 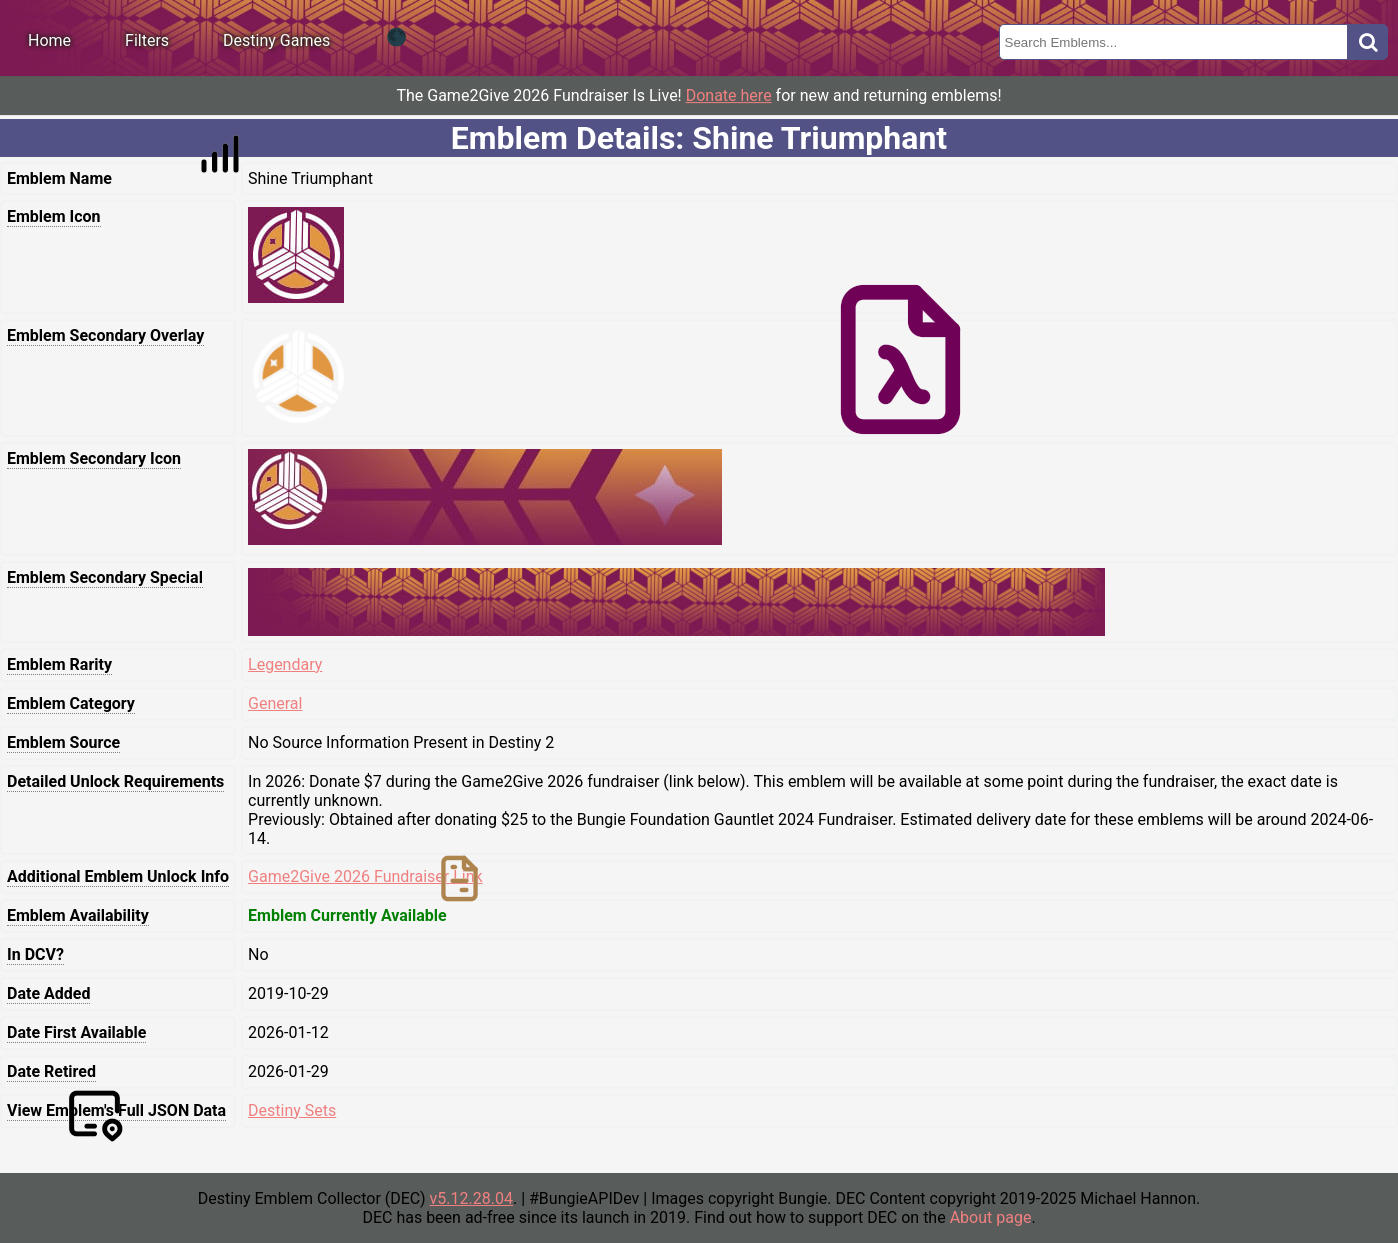 What do you see at coordinates (900, 359) in the screenshot?
I see `open a lambda function file` at bounding box center [900, 359].